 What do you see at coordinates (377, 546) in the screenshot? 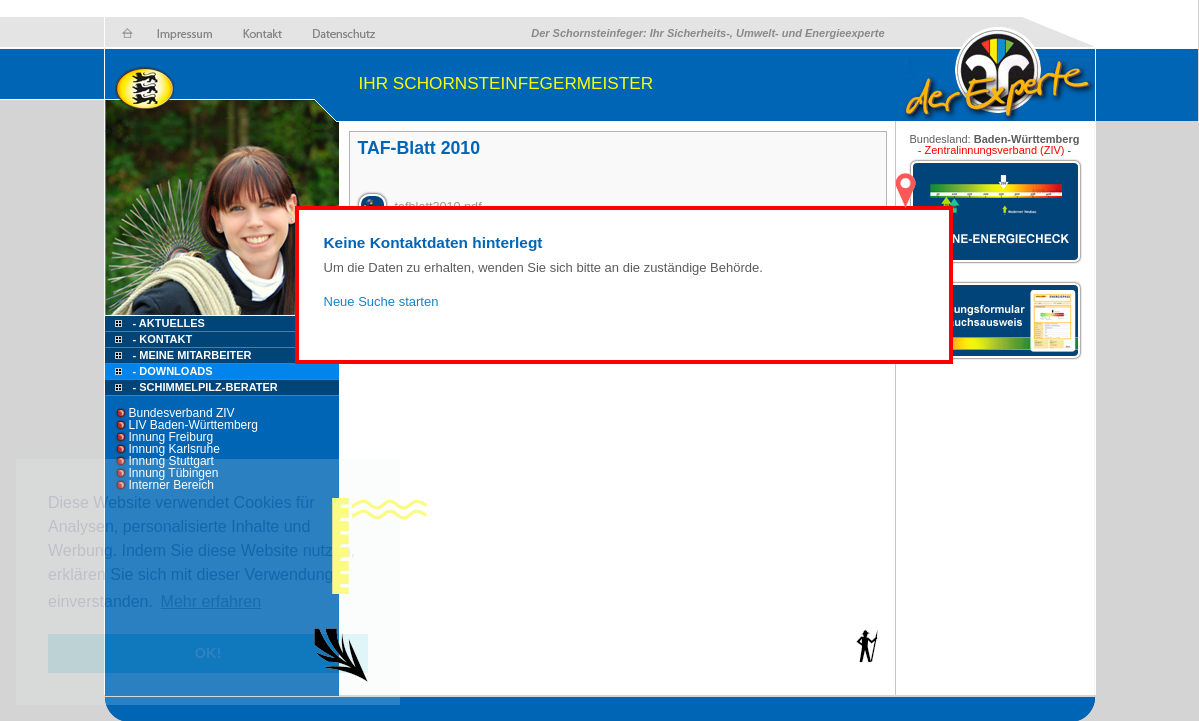
I see `indicates high tide water level` at bounding box center [377, 546].